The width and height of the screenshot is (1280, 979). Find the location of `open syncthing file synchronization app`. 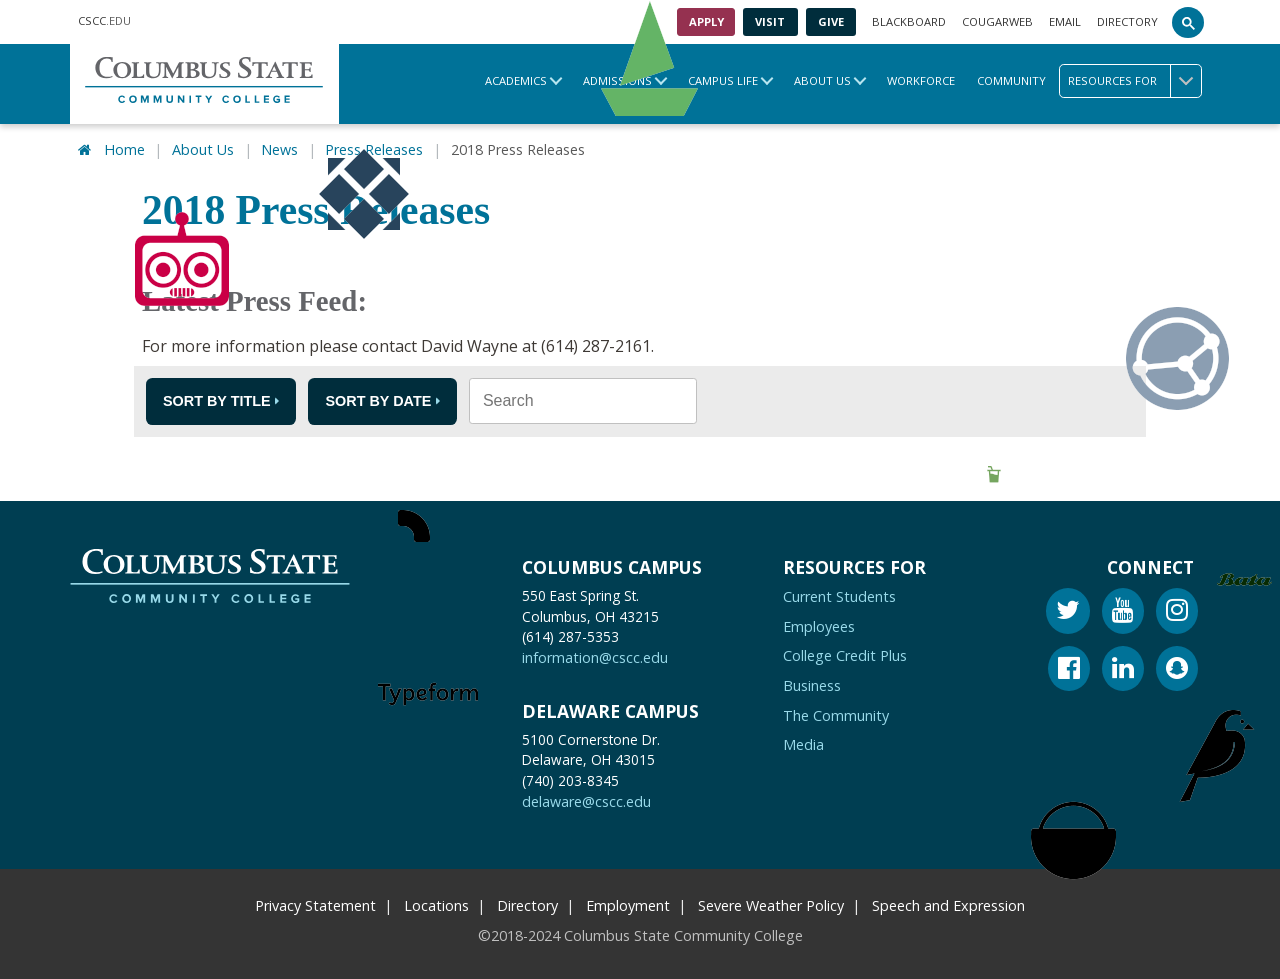

open syncthing file synchronization app is located at coordinates (1177, 358).